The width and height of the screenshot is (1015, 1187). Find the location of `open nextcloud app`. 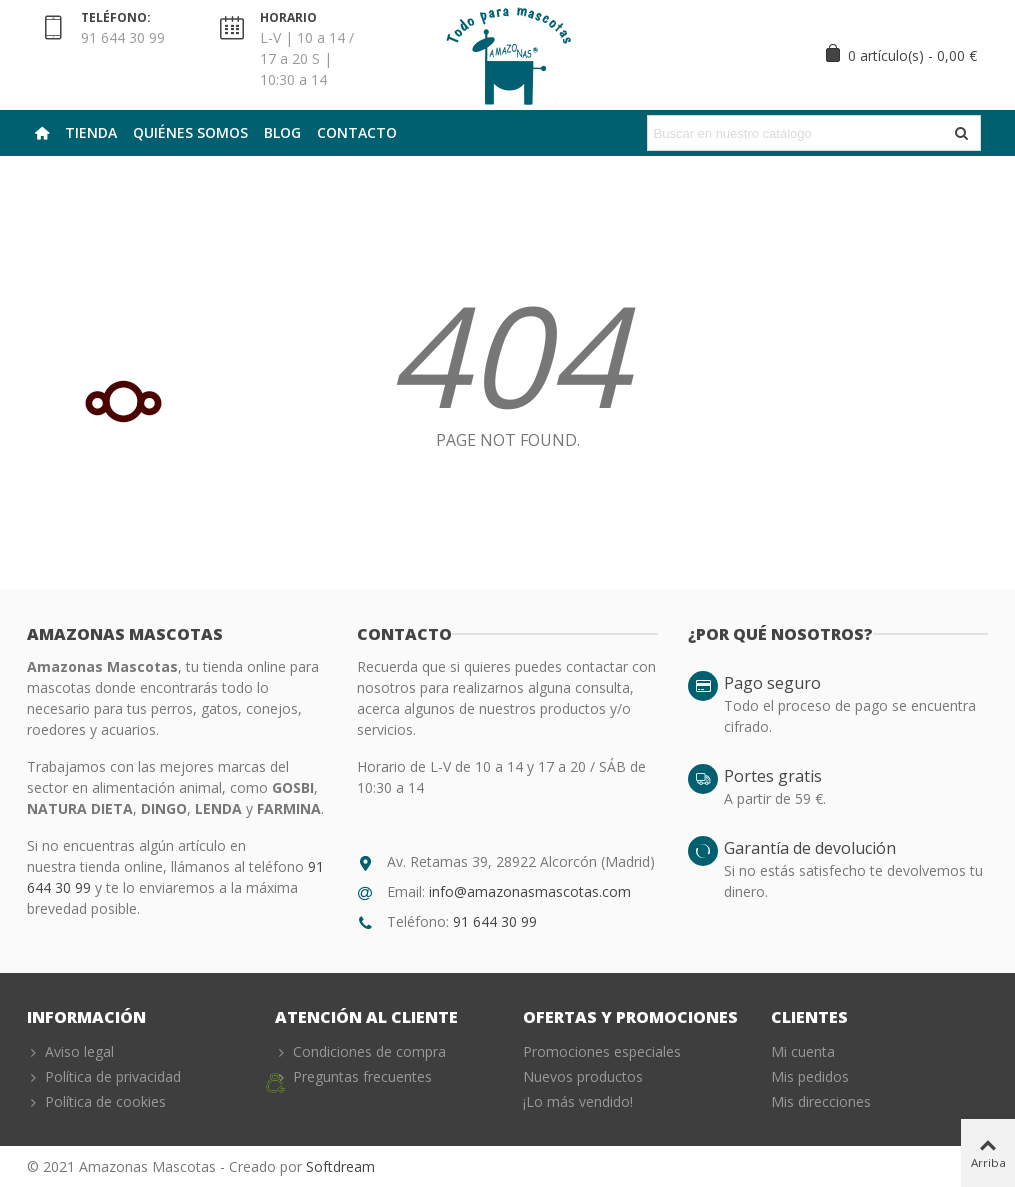

open nextcloud app is located at coordinates (123, 401).